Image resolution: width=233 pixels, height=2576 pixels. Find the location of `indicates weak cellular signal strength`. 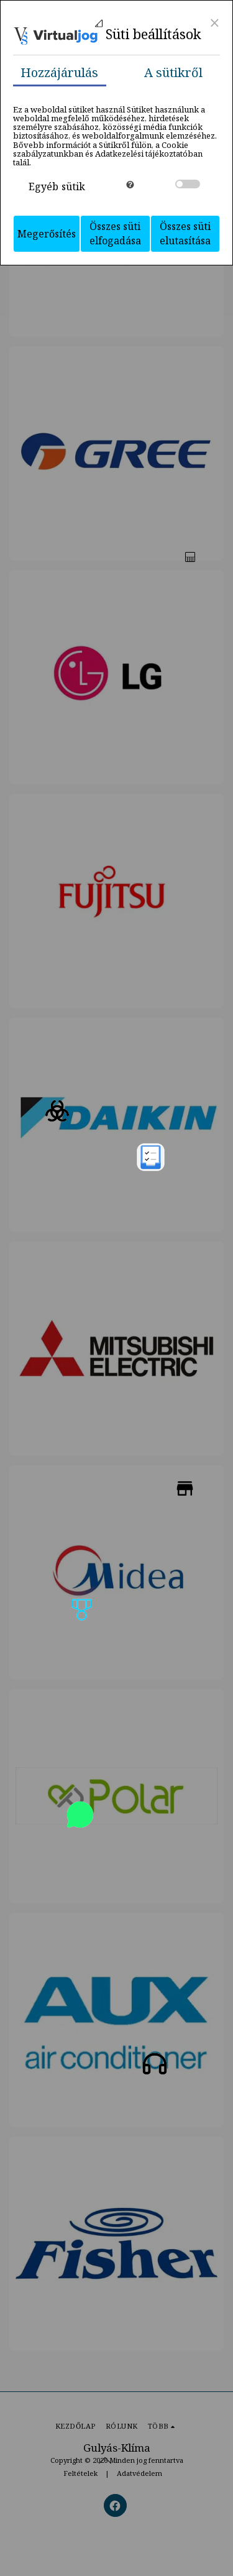

indicates weak cellular signal strength is located at coordinates (99, 24).